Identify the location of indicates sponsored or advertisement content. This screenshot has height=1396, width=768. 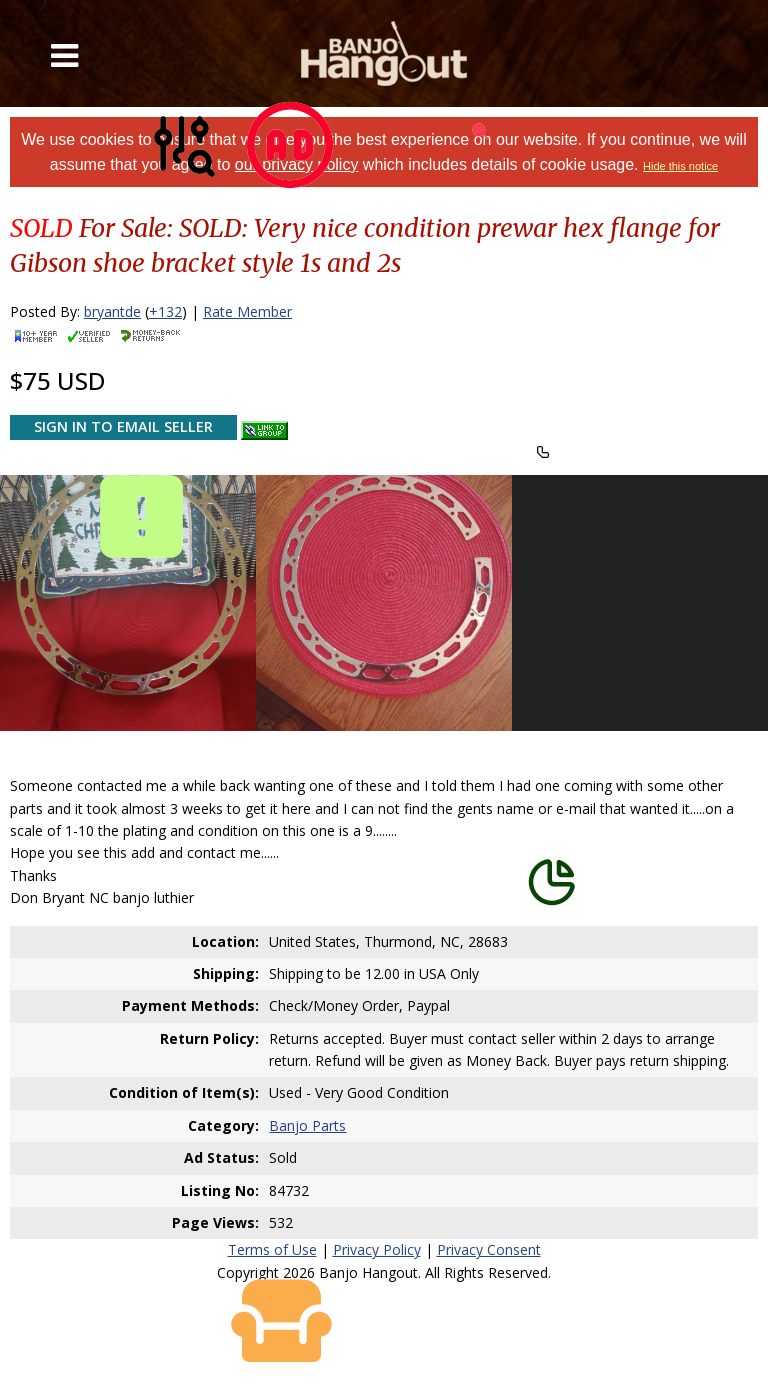
(290, 145).